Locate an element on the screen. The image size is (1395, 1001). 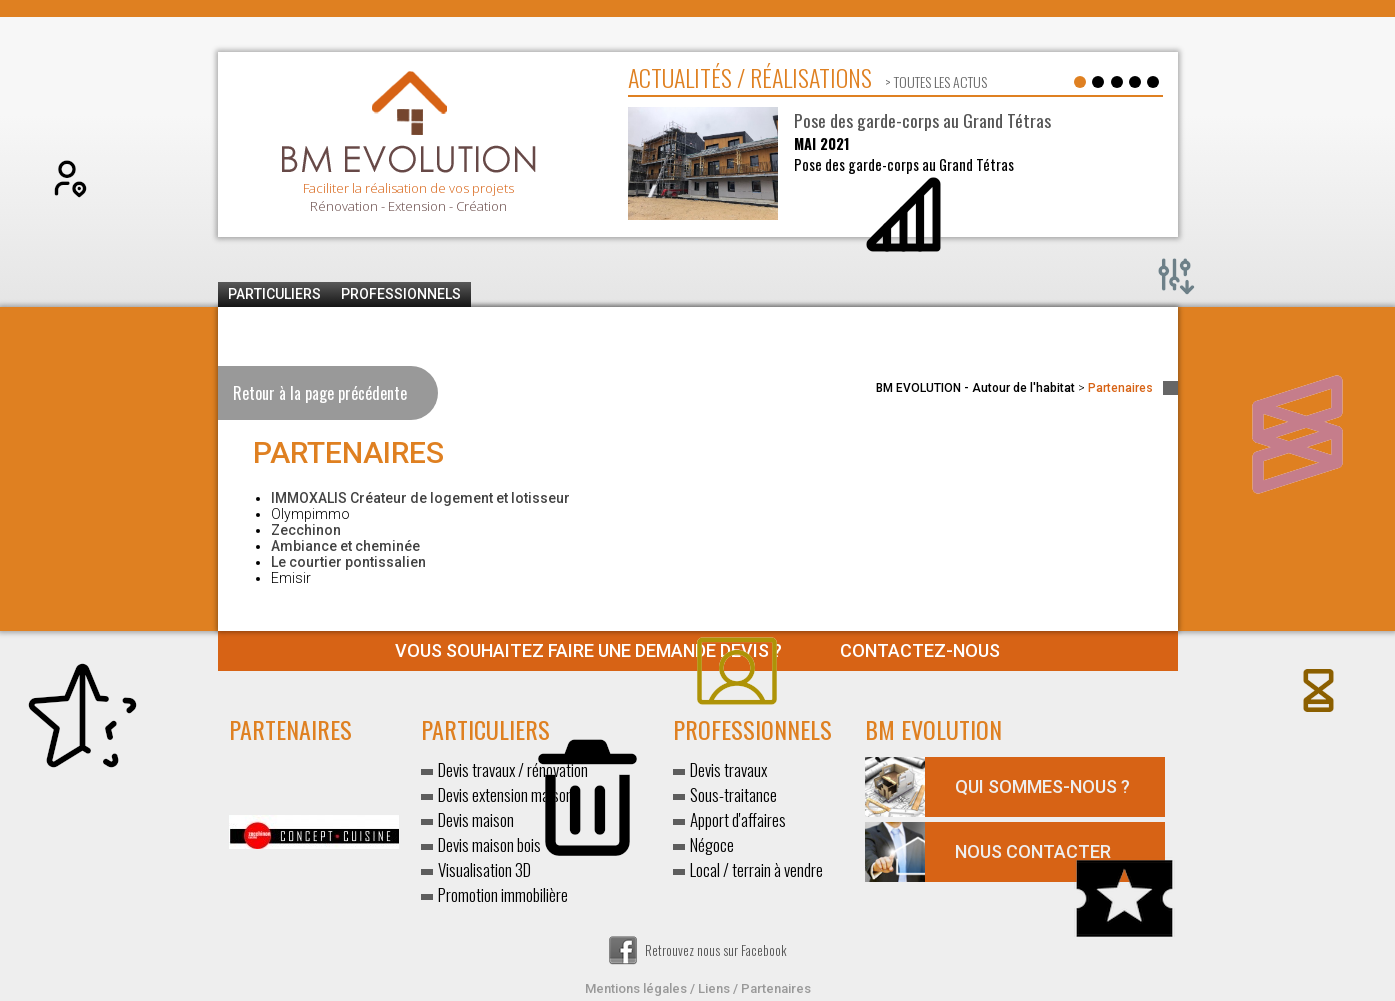
view nearby events or entertainment is located at coordinates (1124, 898).